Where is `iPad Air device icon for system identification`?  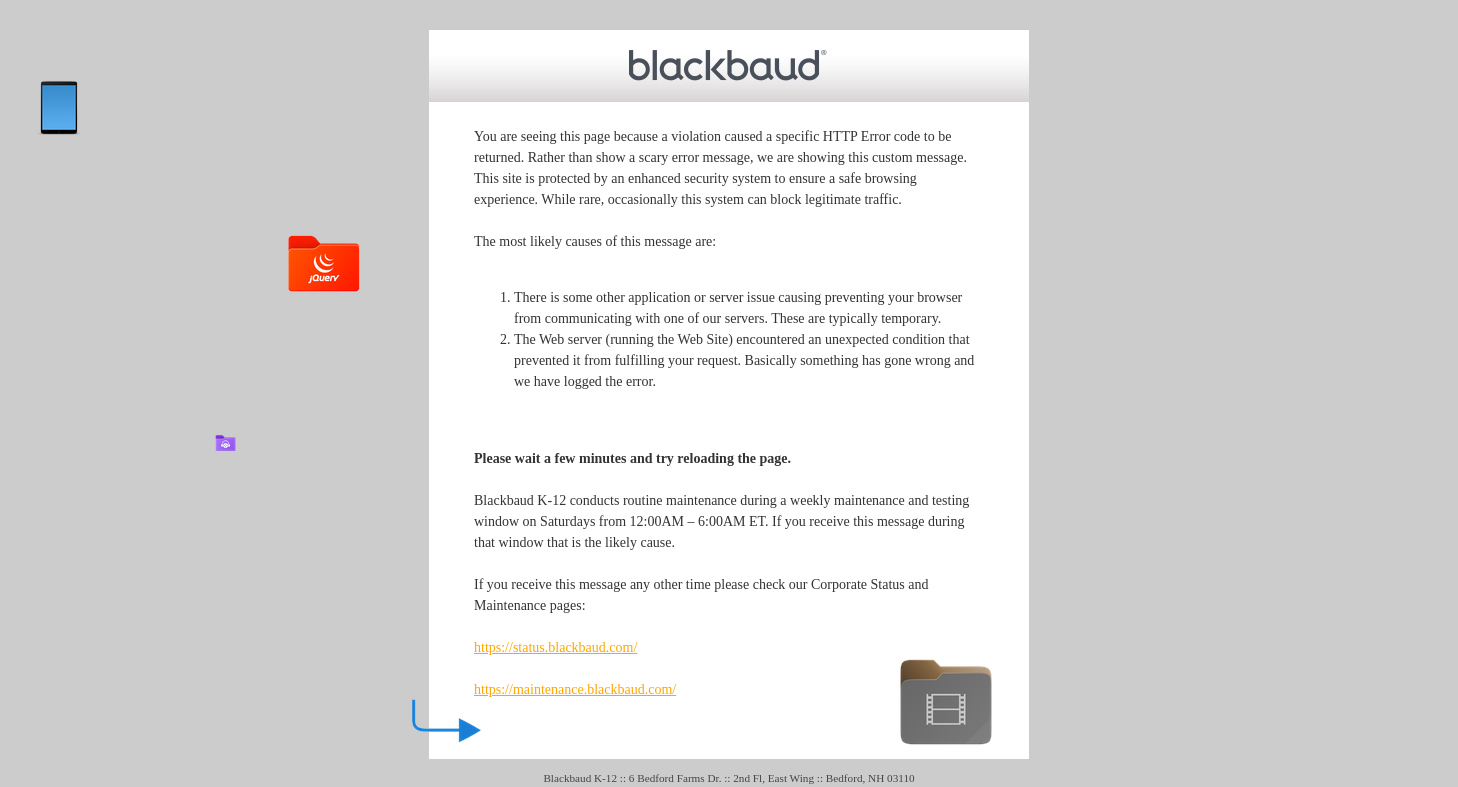
iPad Air device icon for system identification is located at coordinates (59, 108).